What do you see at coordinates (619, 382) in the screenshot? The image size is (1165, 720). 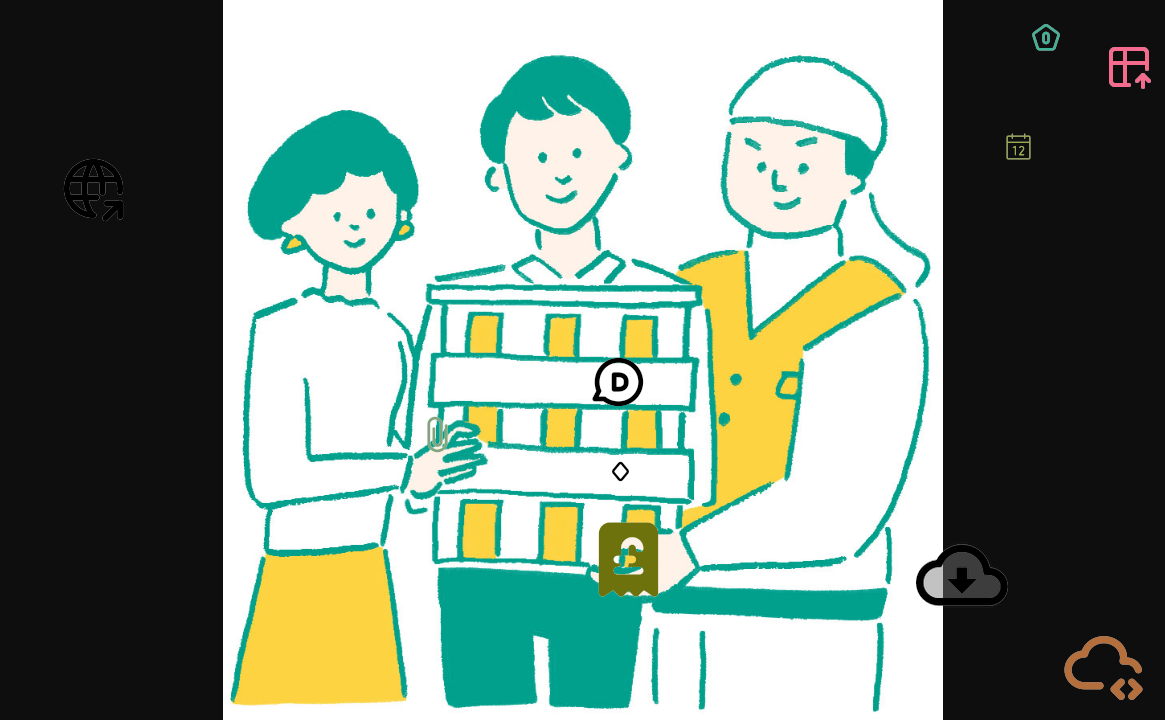 I see `disqus commenting platform logo` at bounding box center [619, 382].